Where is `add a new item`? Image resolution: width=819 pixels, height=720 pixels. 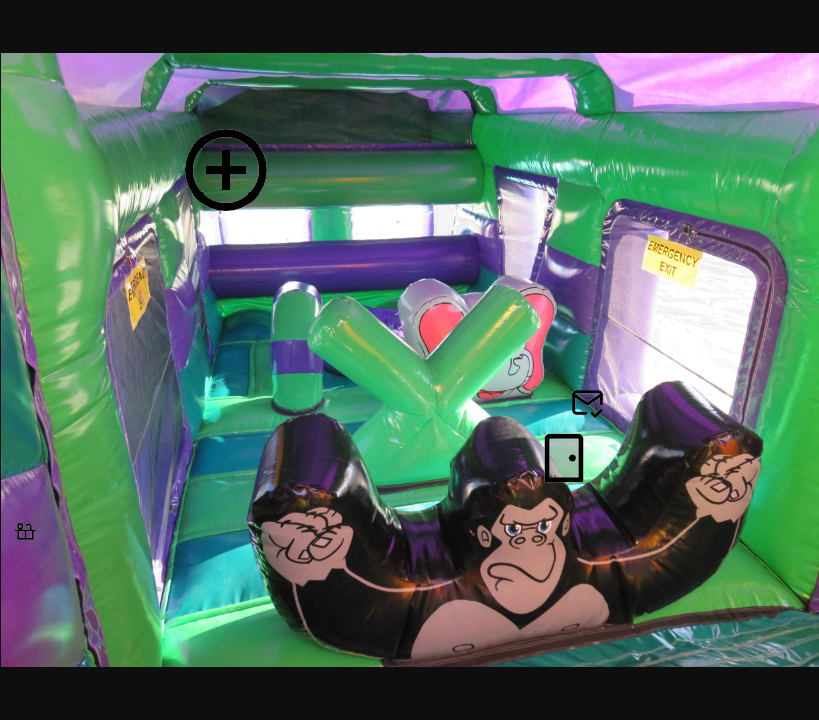 add a new item is located at coordinates (226, 170).